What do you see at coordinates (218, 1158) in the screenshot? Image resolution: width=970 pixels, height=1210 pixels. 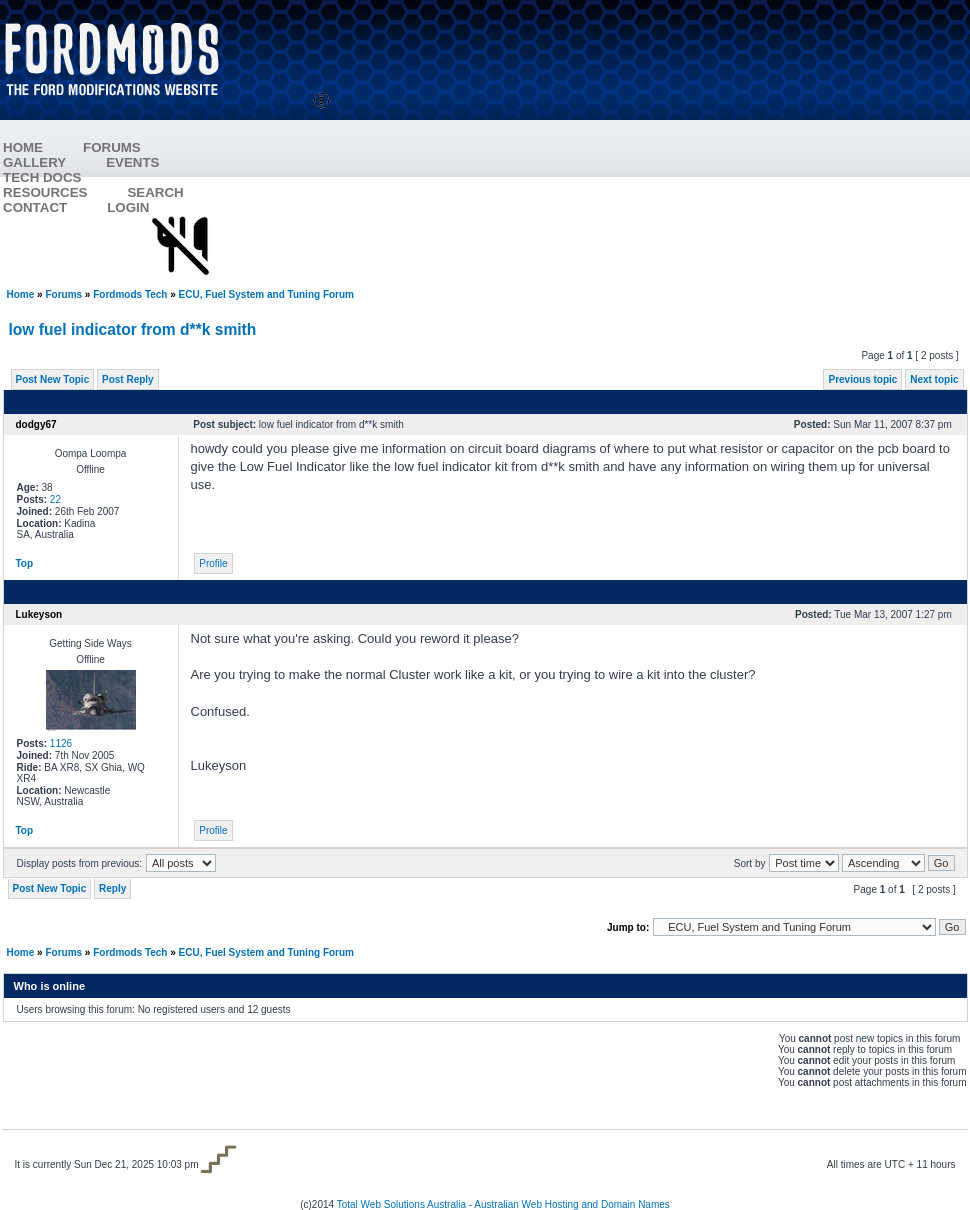 I see `indicates stairs or stairway access` at bounding box center [218, 1158].